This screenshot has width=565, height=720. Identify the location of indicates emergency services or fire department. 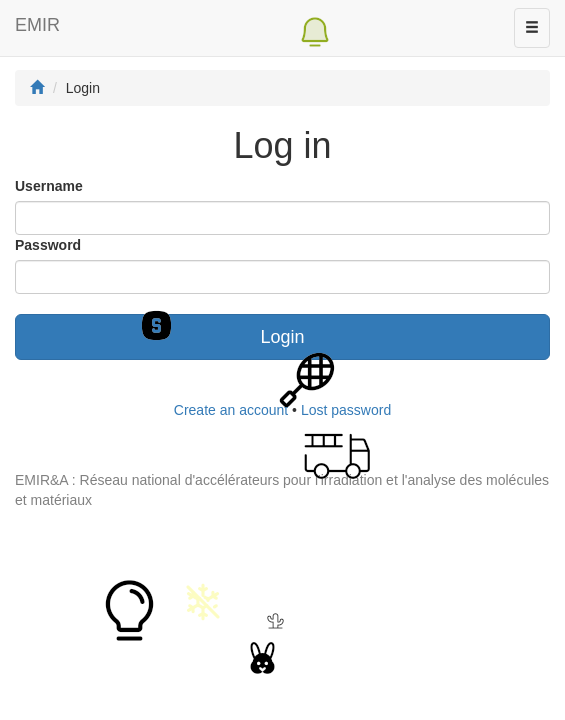
(335, 453).